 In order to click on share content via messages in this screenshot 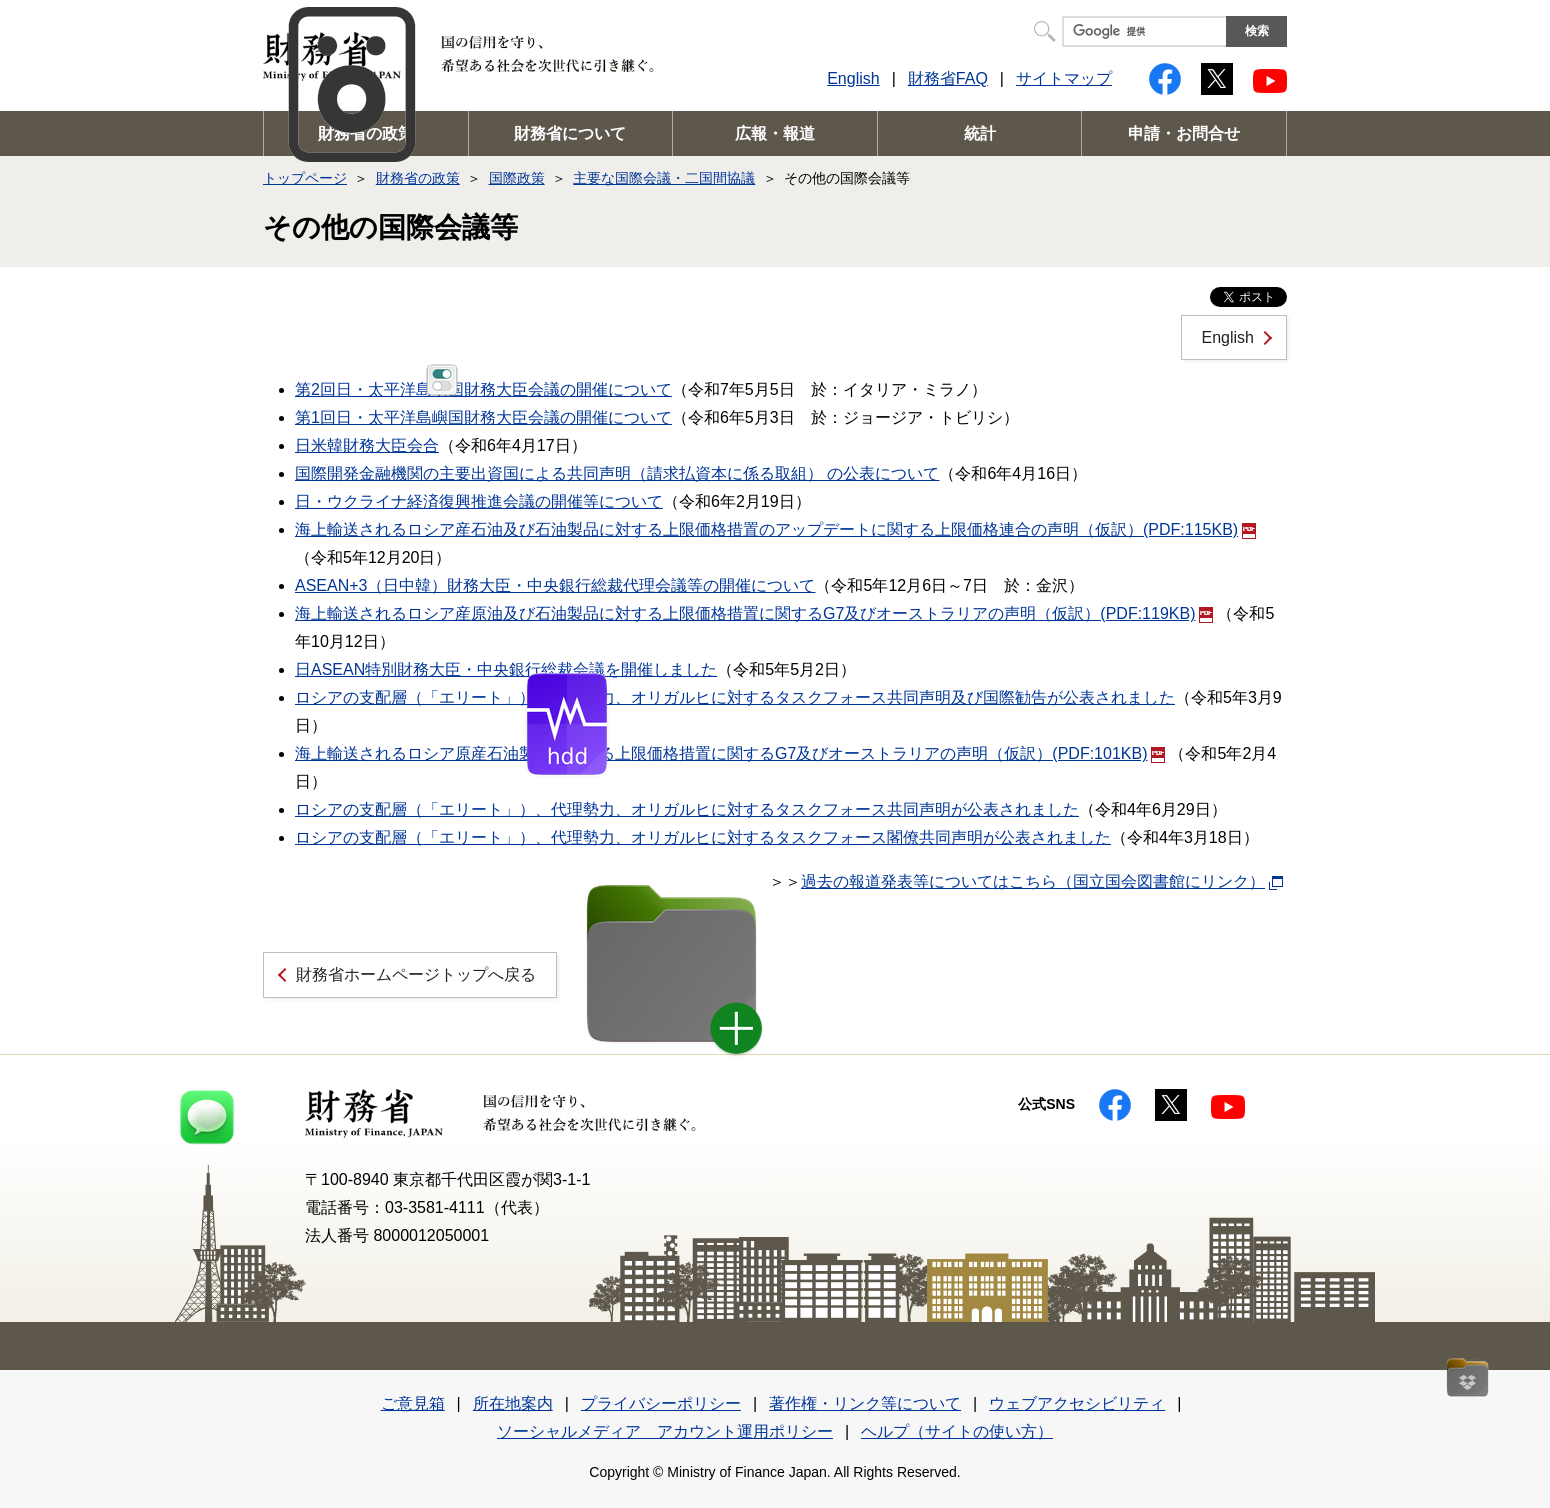, I will do `click(207, 1117)`.